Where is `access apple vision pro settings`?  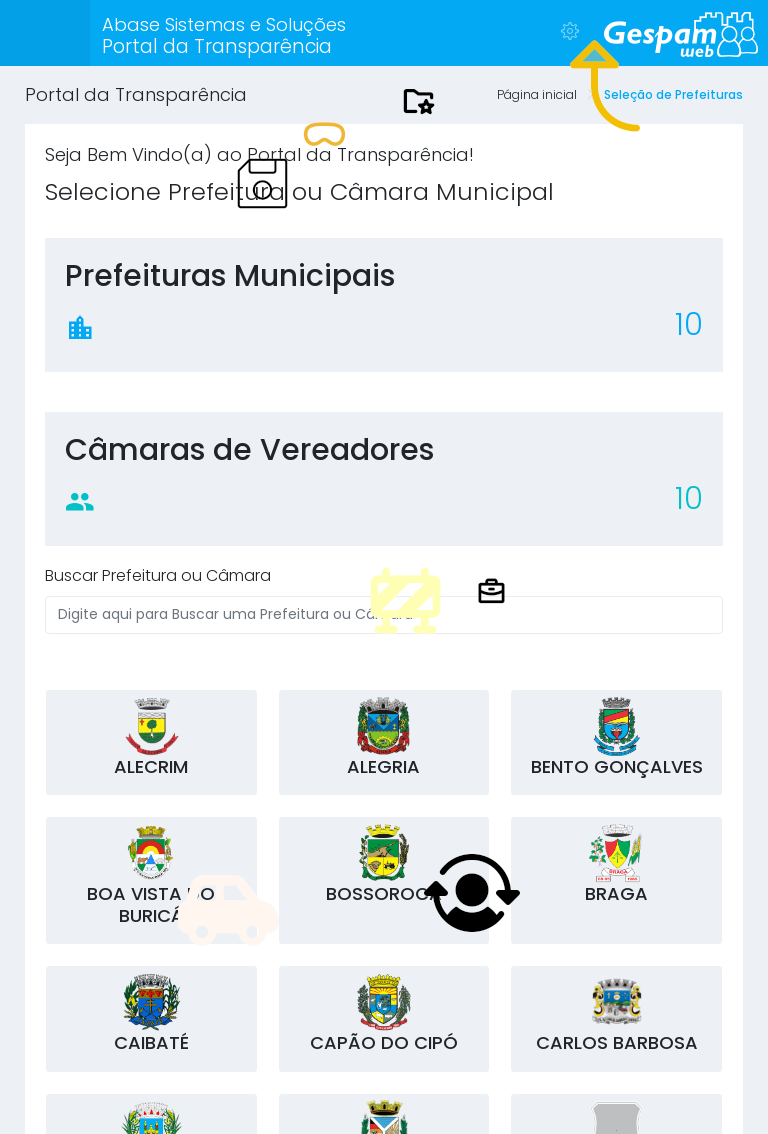
access apple vision pro settings is located at coordinates (324, 133).